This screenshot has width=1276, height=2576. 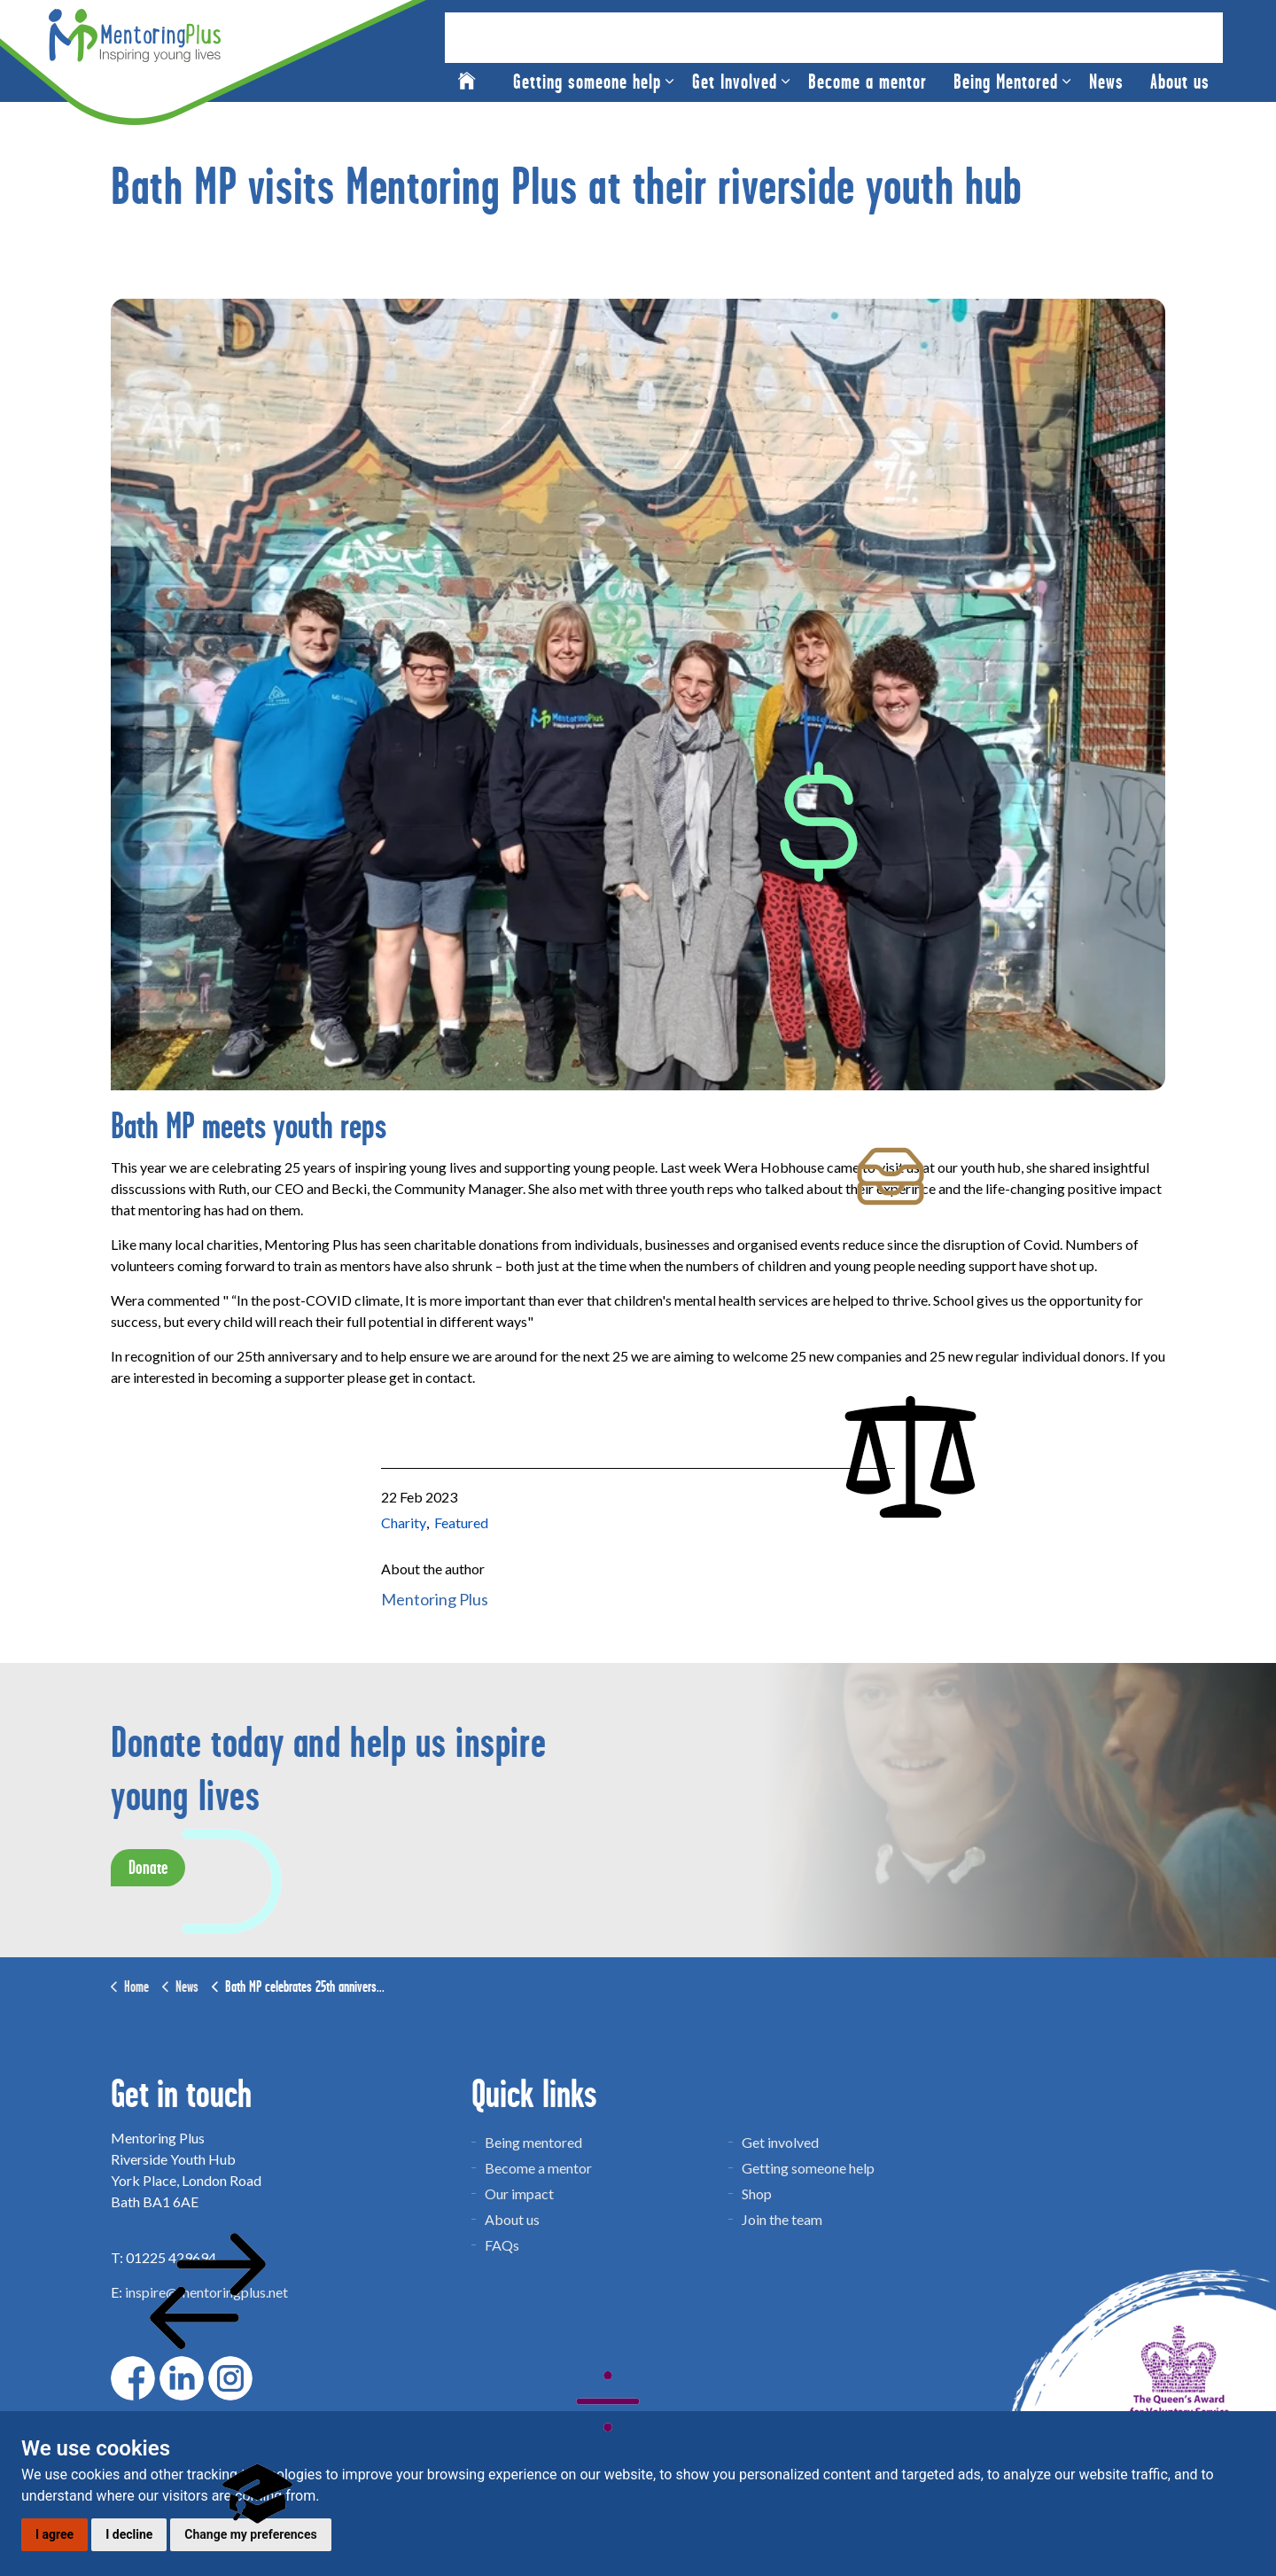 I want to click on view pricing or payment options, so click(x=819, y=822).